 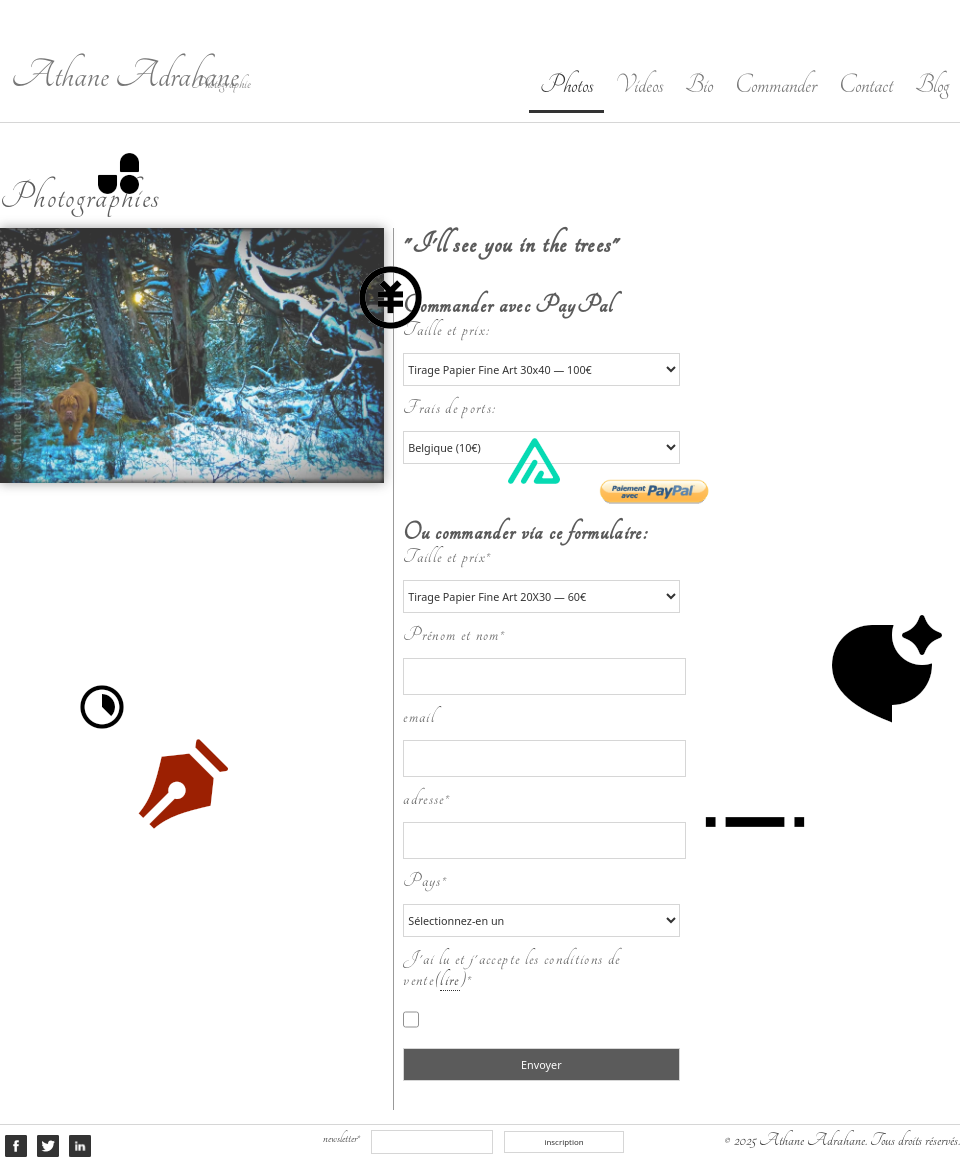 What do you see at coordinates (390, 297) in the screenshot?
I see `view balance in chinese yuan` at bounding box center [390, 297].